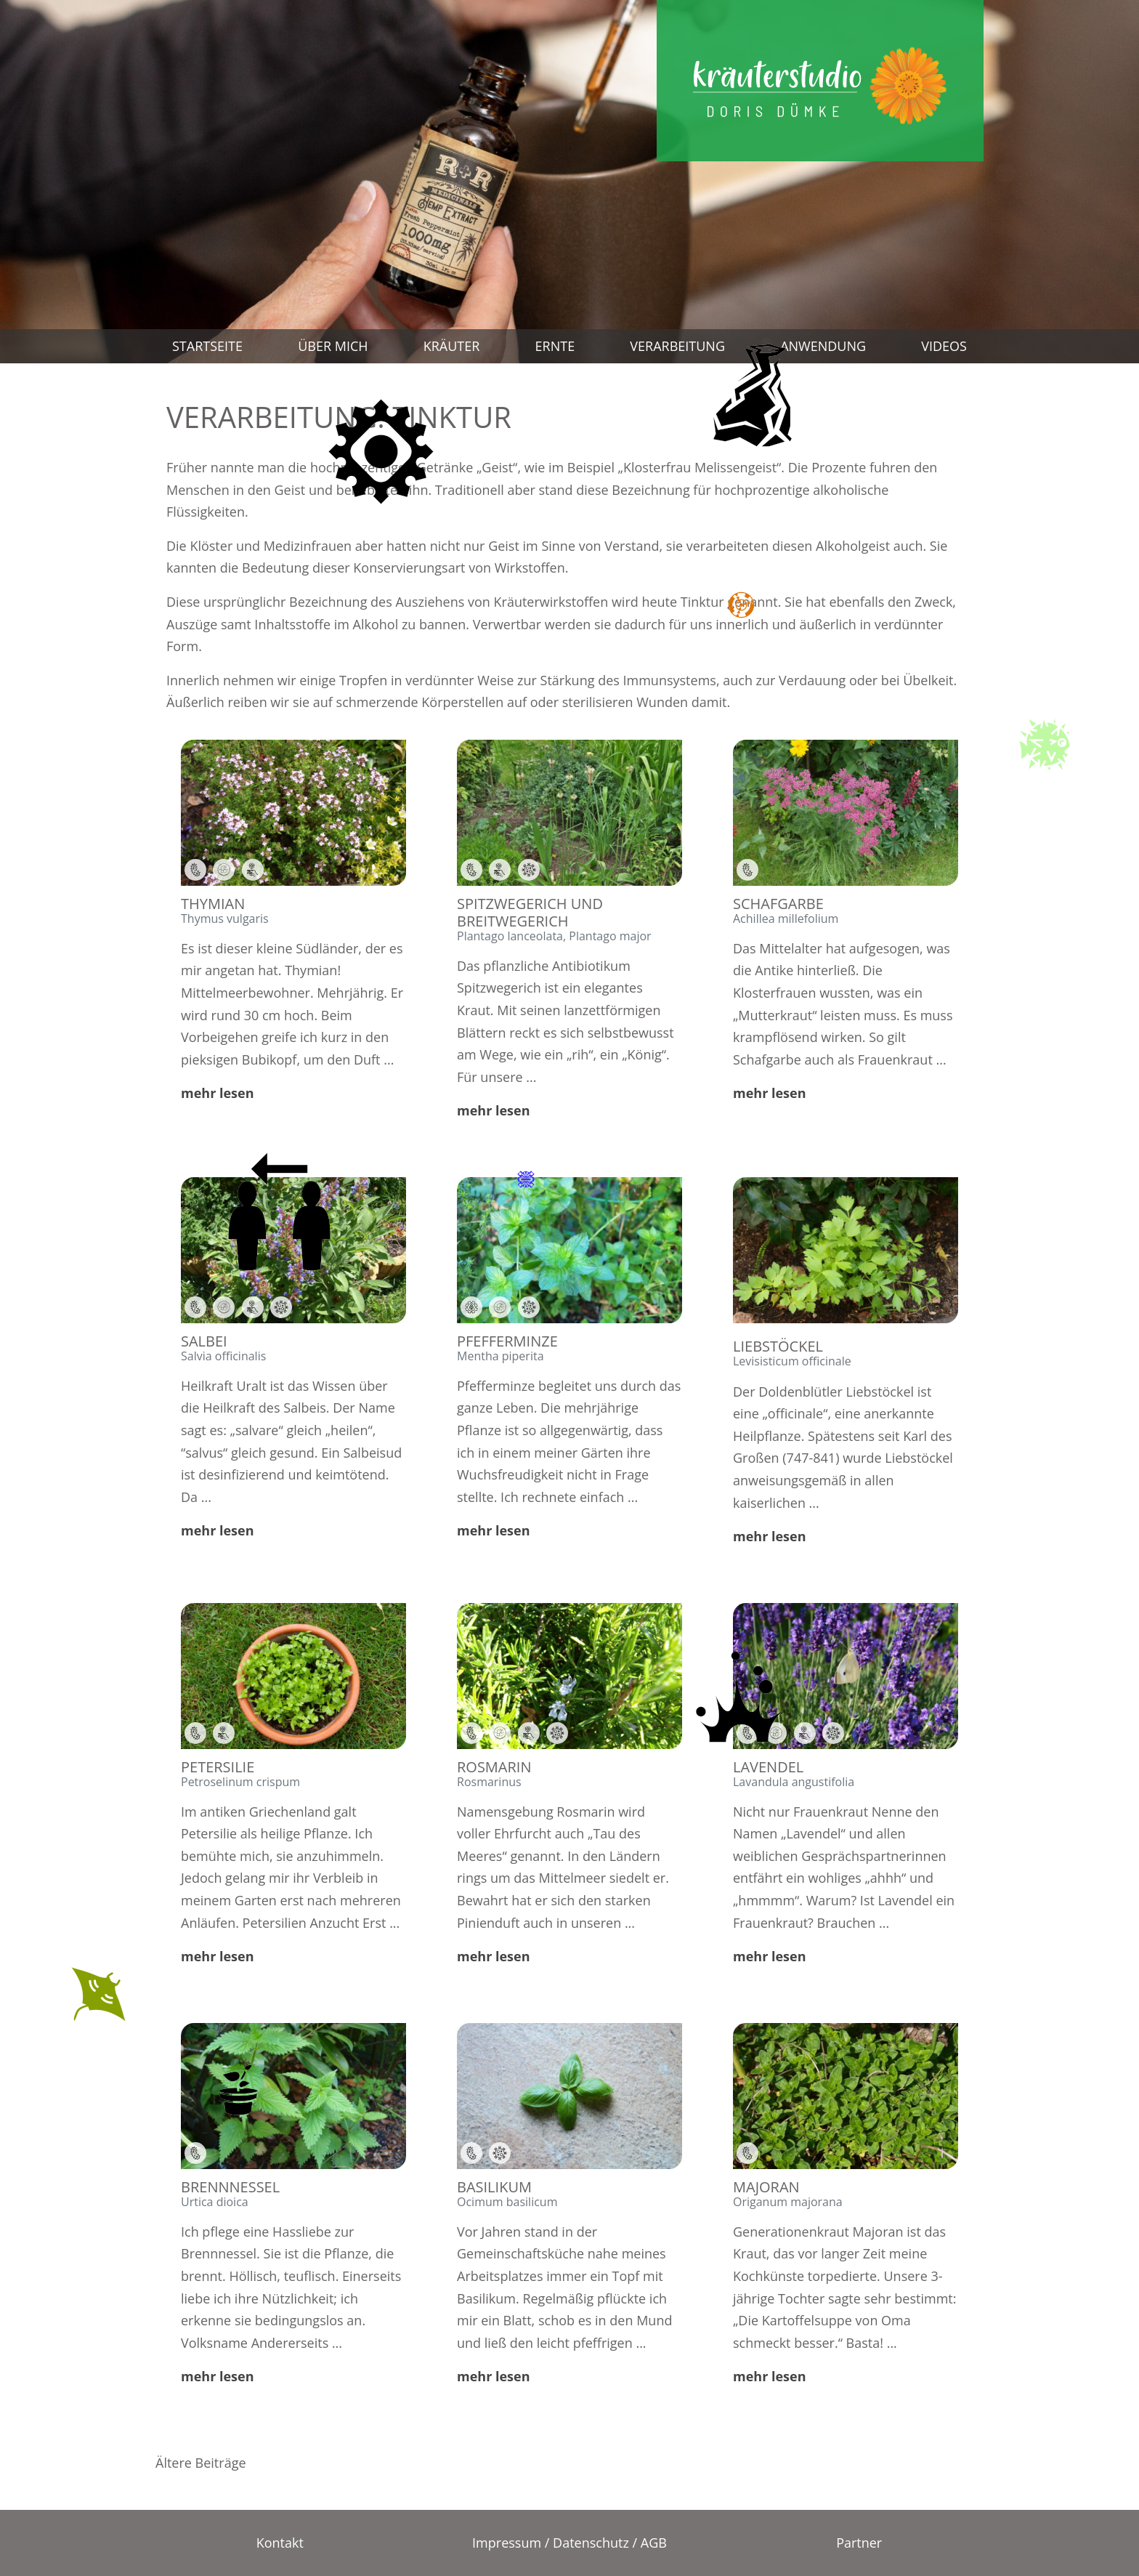  Describe the element at coordinates (381, 451) in the screenshot. I see `access game settings or configuration options` at that location.